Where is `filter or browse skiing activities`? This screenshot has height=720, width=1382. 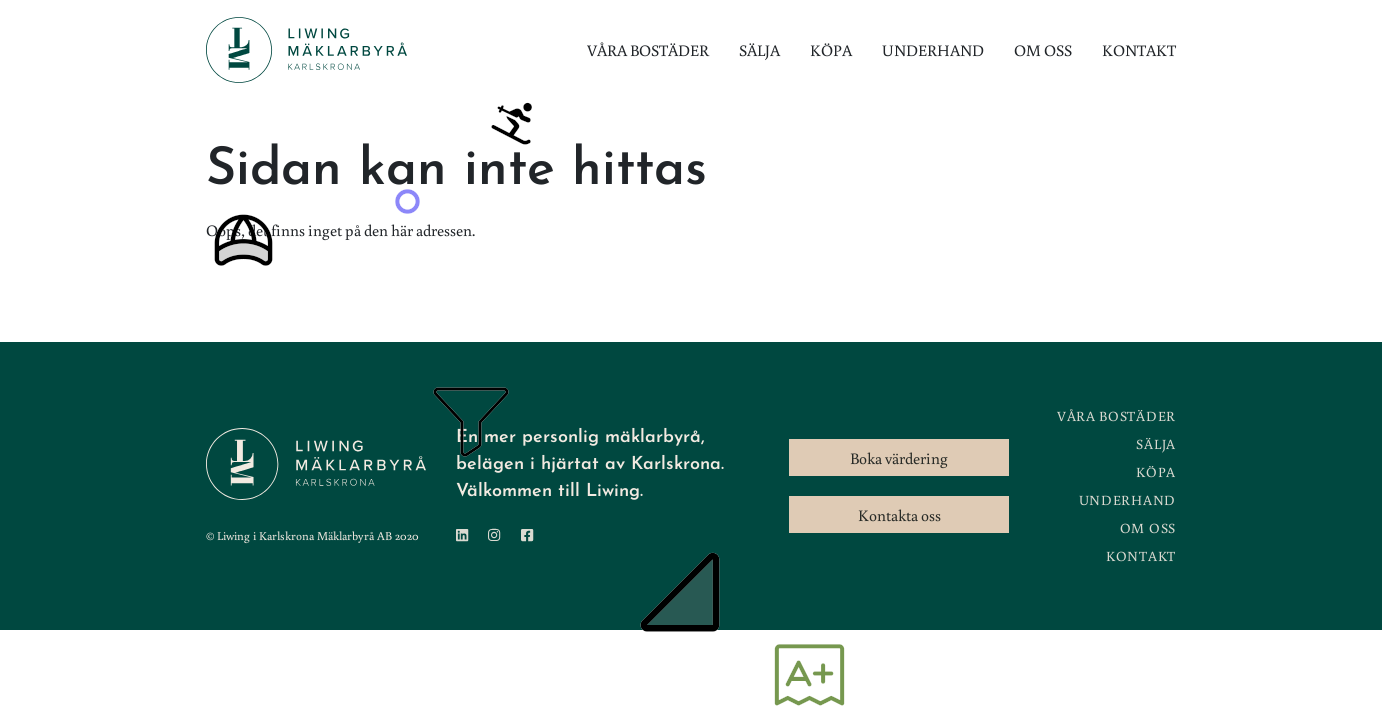
filter or browse skiing activities is located at coordinates (513, 122).